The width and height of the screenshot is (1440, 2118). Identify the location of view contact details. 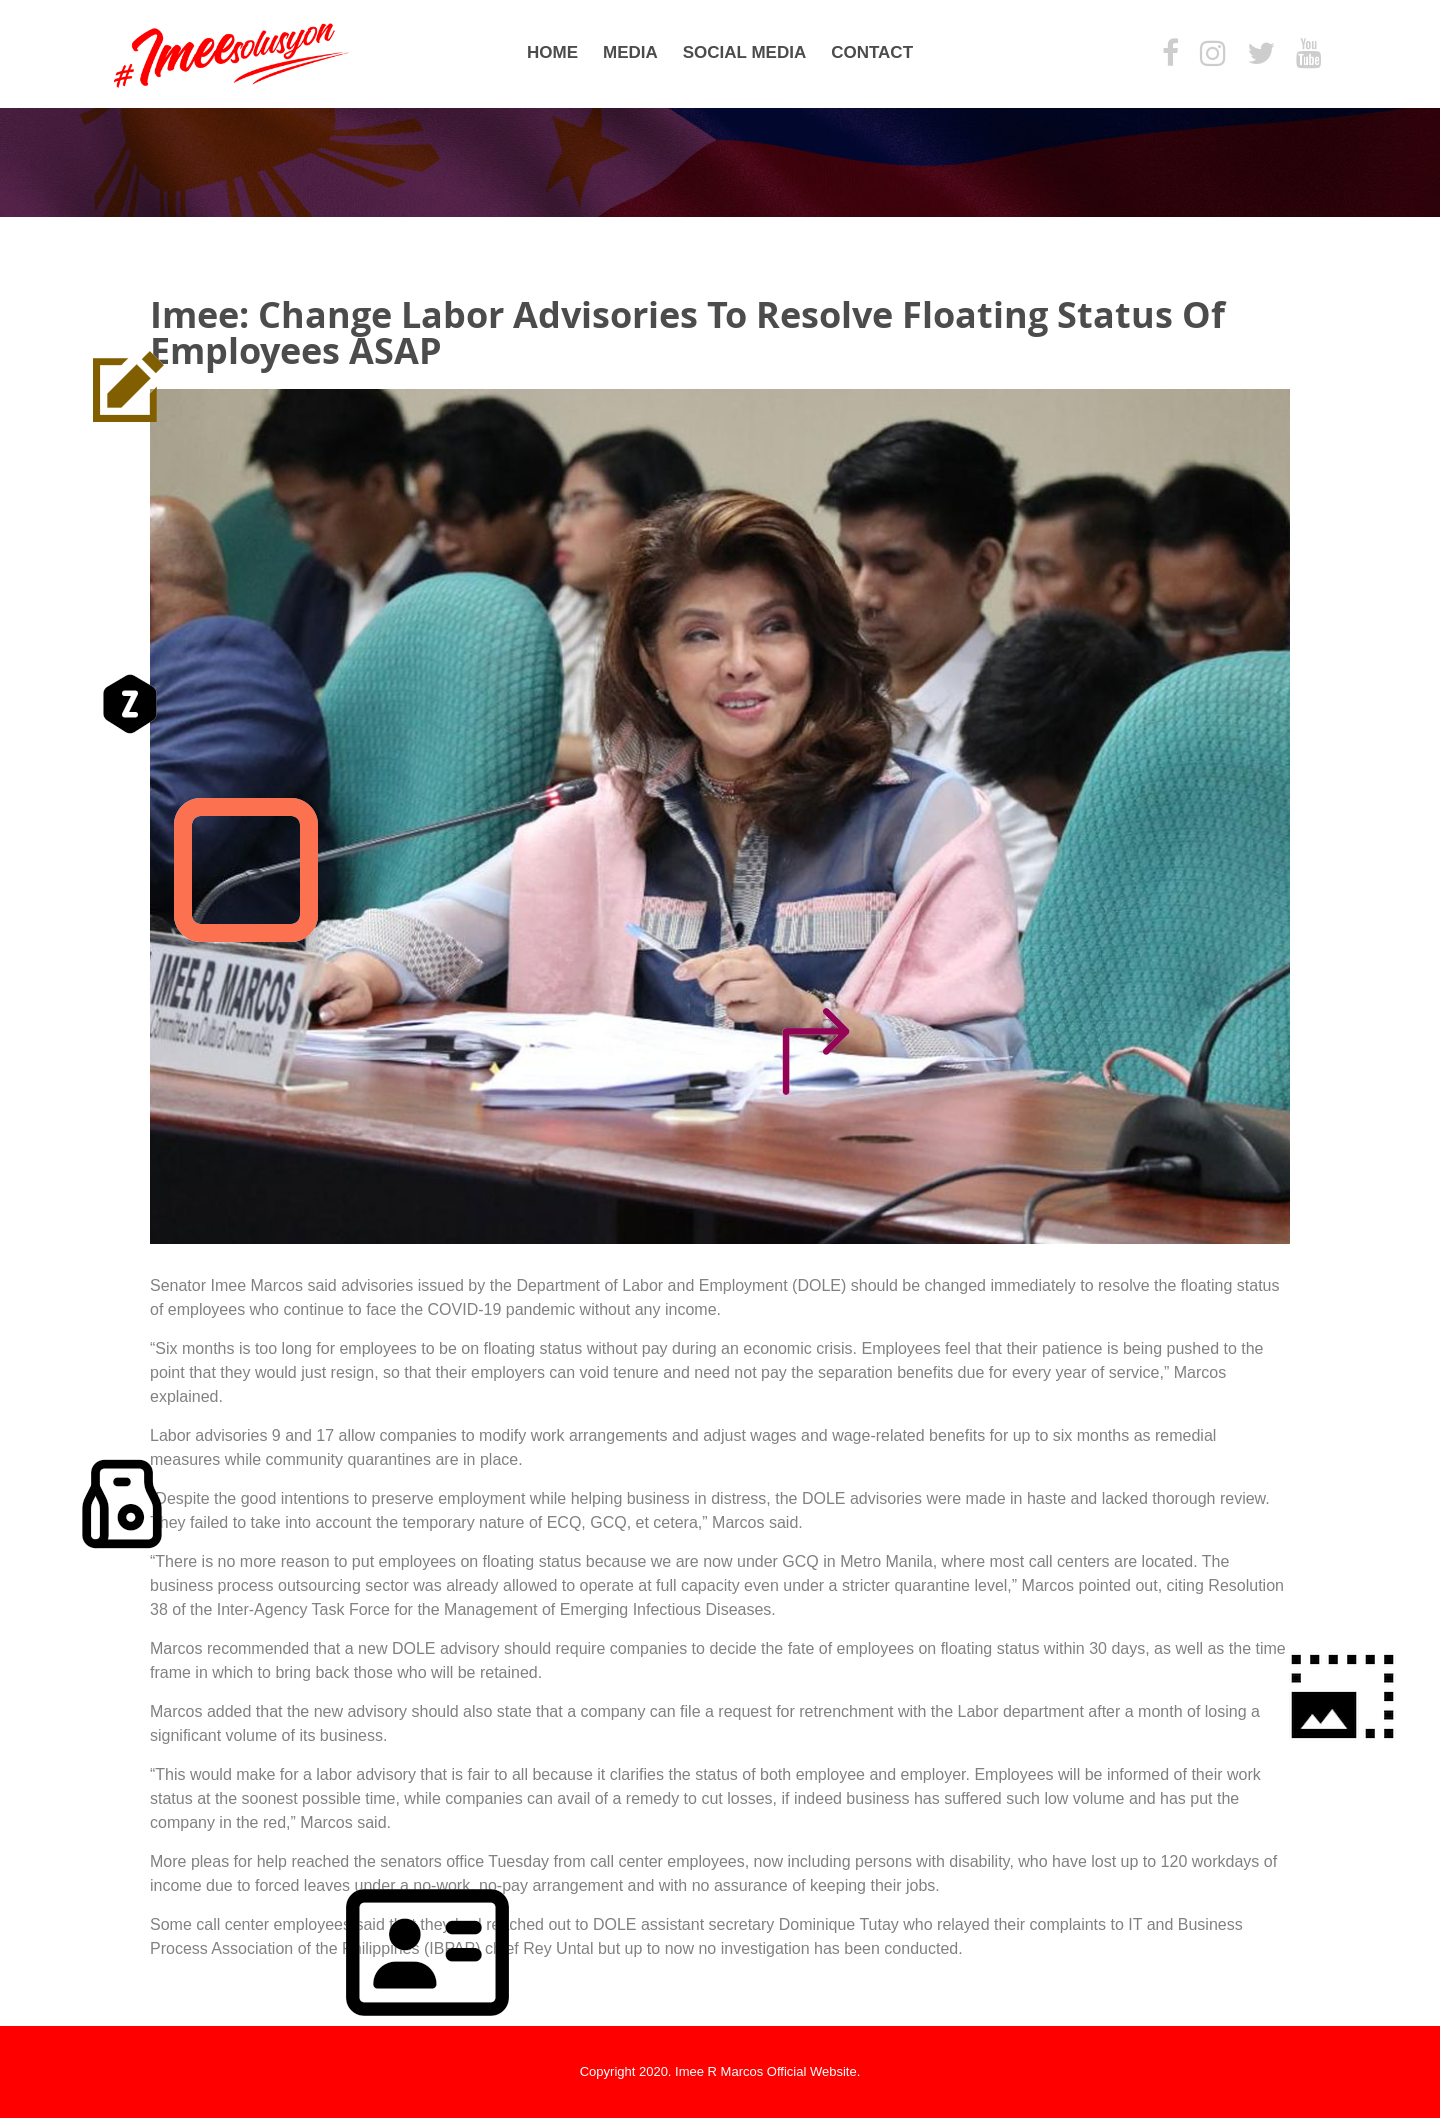
(427, 1952).